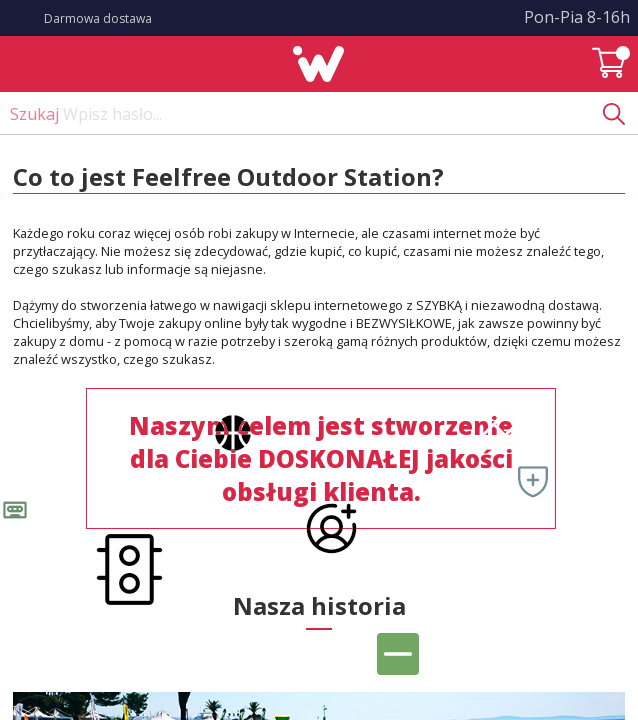 The image size is (638, 720). I want to click on add new security protection, so click(533, 480).